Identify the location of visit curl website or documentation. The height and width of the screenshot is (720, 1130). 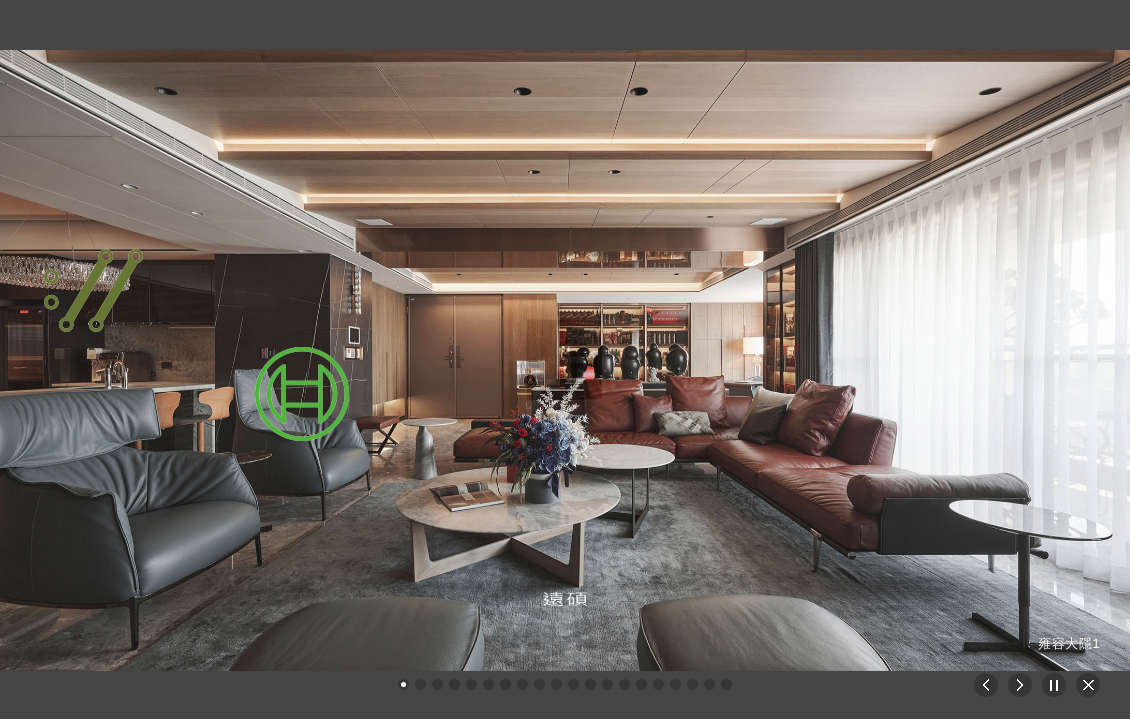
(93, 290).